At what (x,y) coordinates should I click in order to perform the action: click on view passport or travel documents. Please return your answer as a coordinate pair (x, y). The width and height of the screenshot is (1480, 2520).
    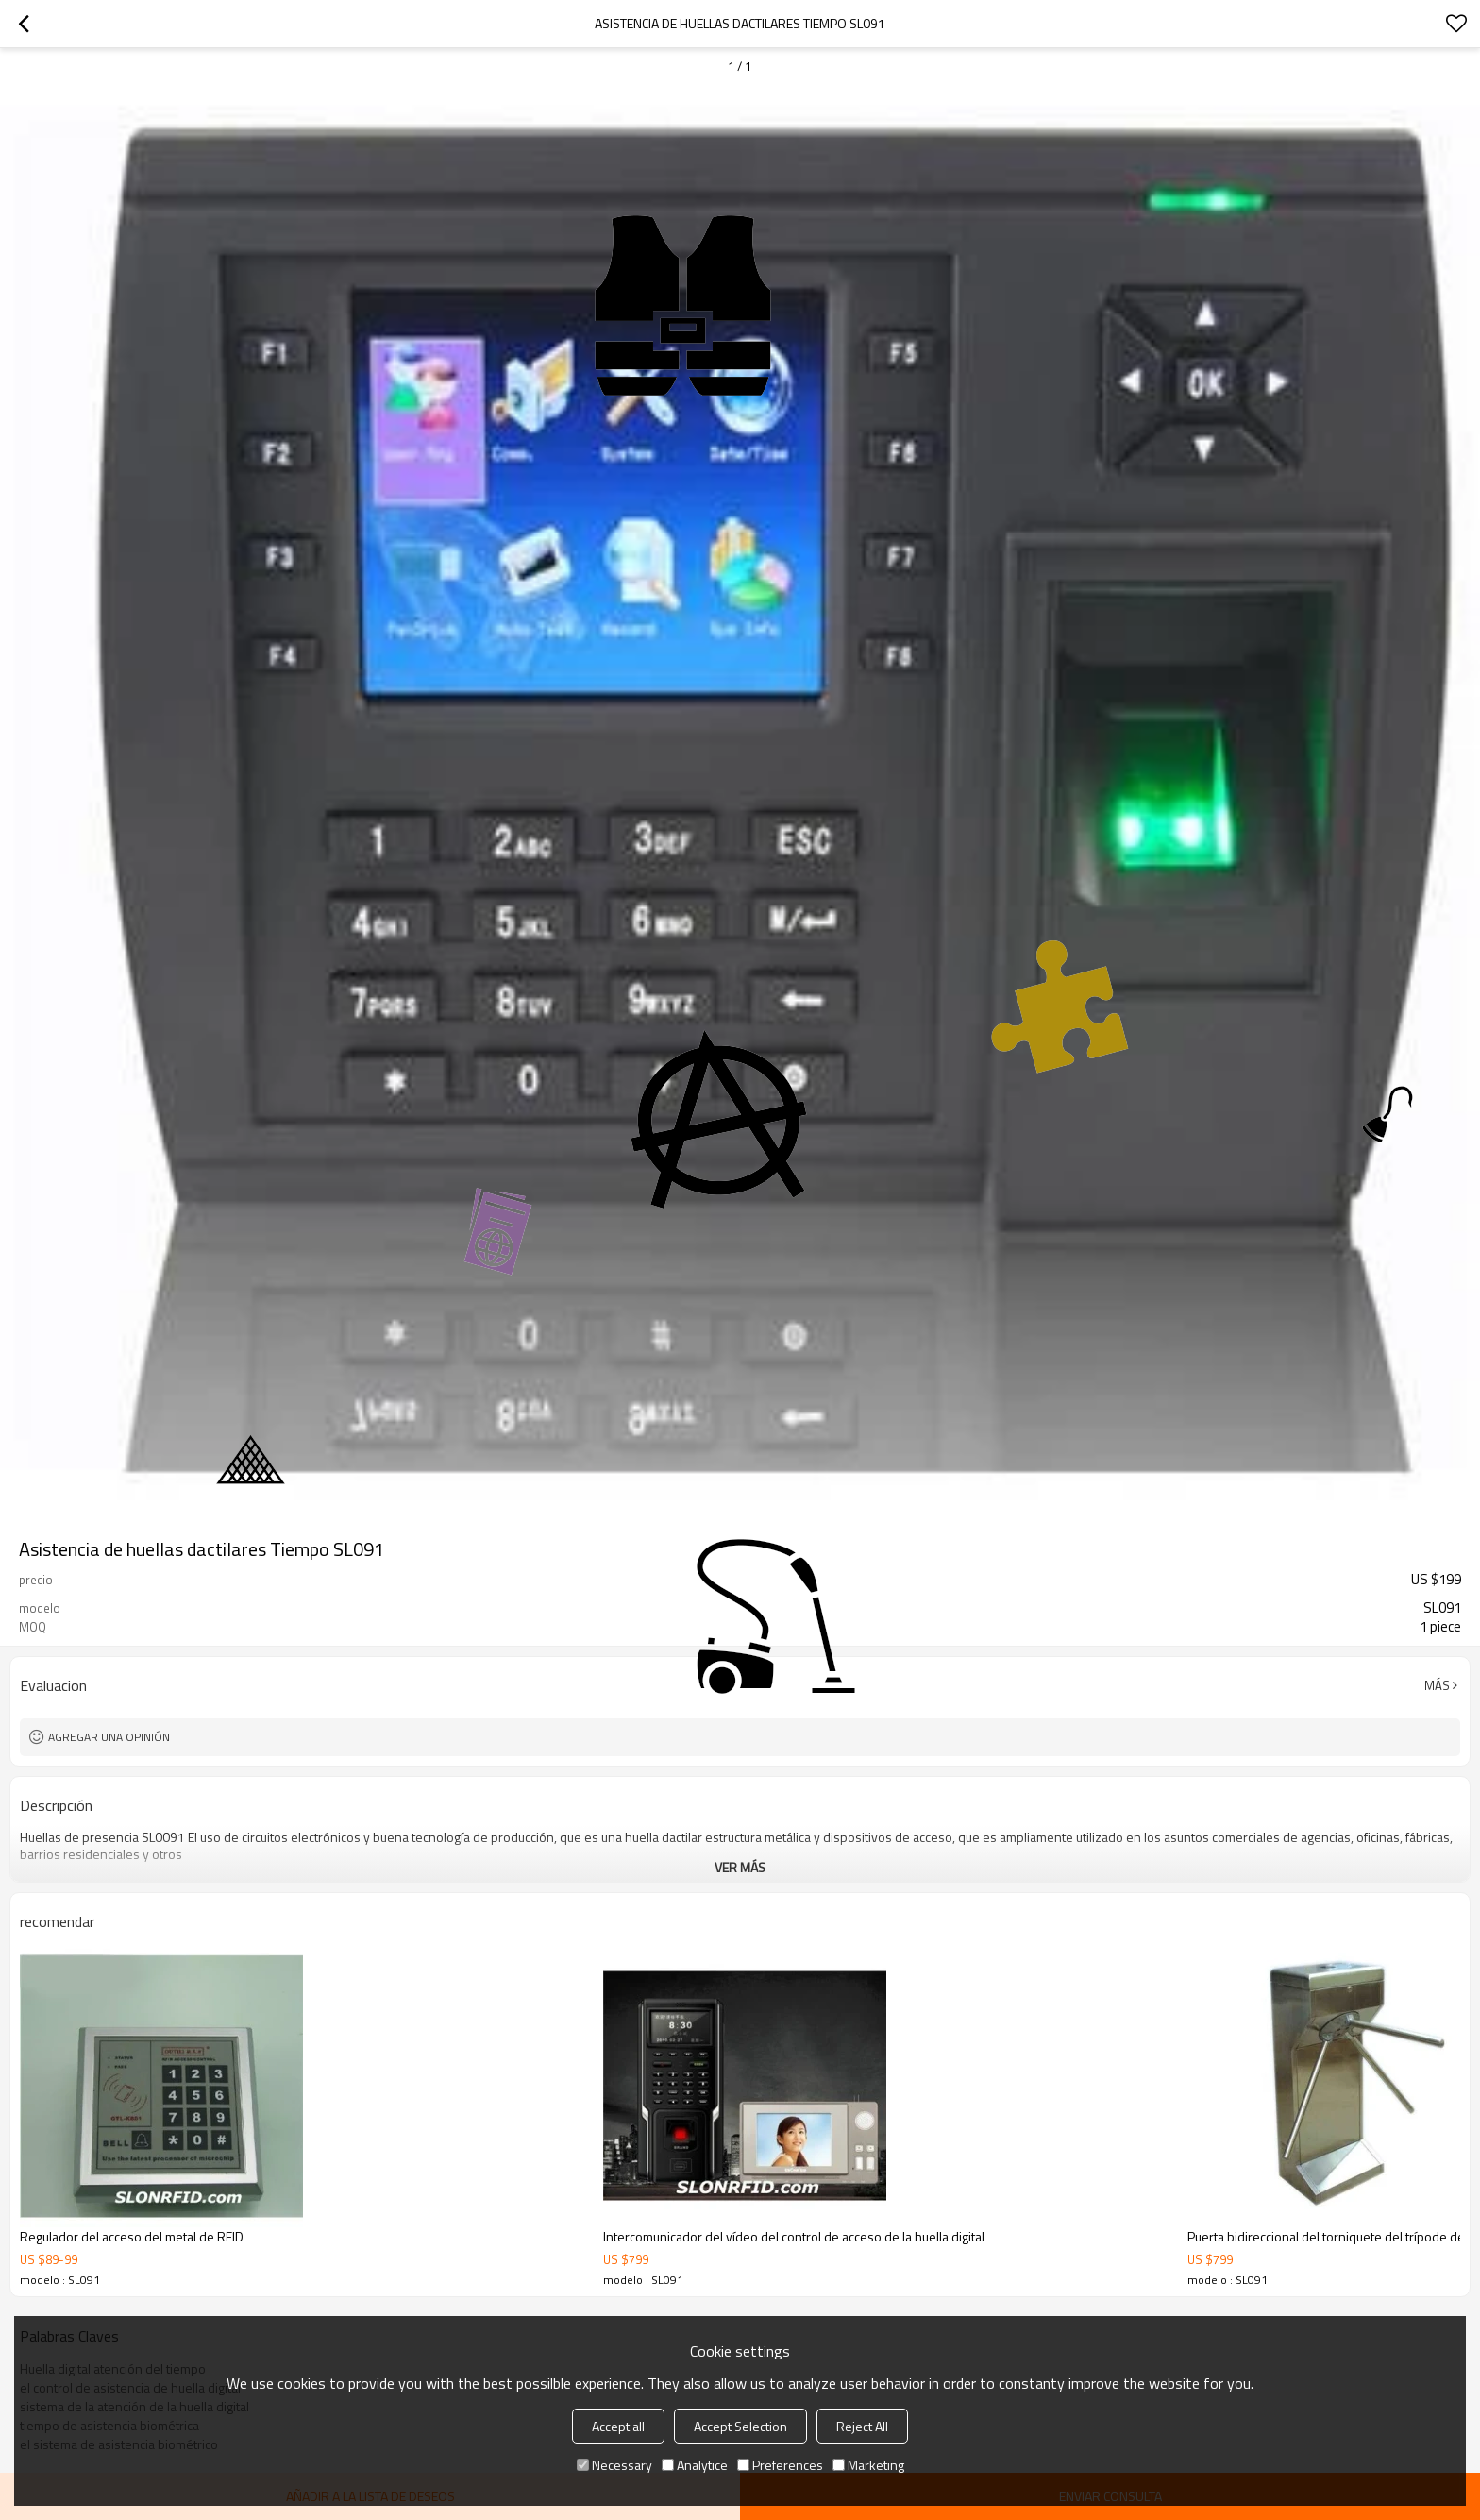
    Looking at the image, I should click on (497, 1231).